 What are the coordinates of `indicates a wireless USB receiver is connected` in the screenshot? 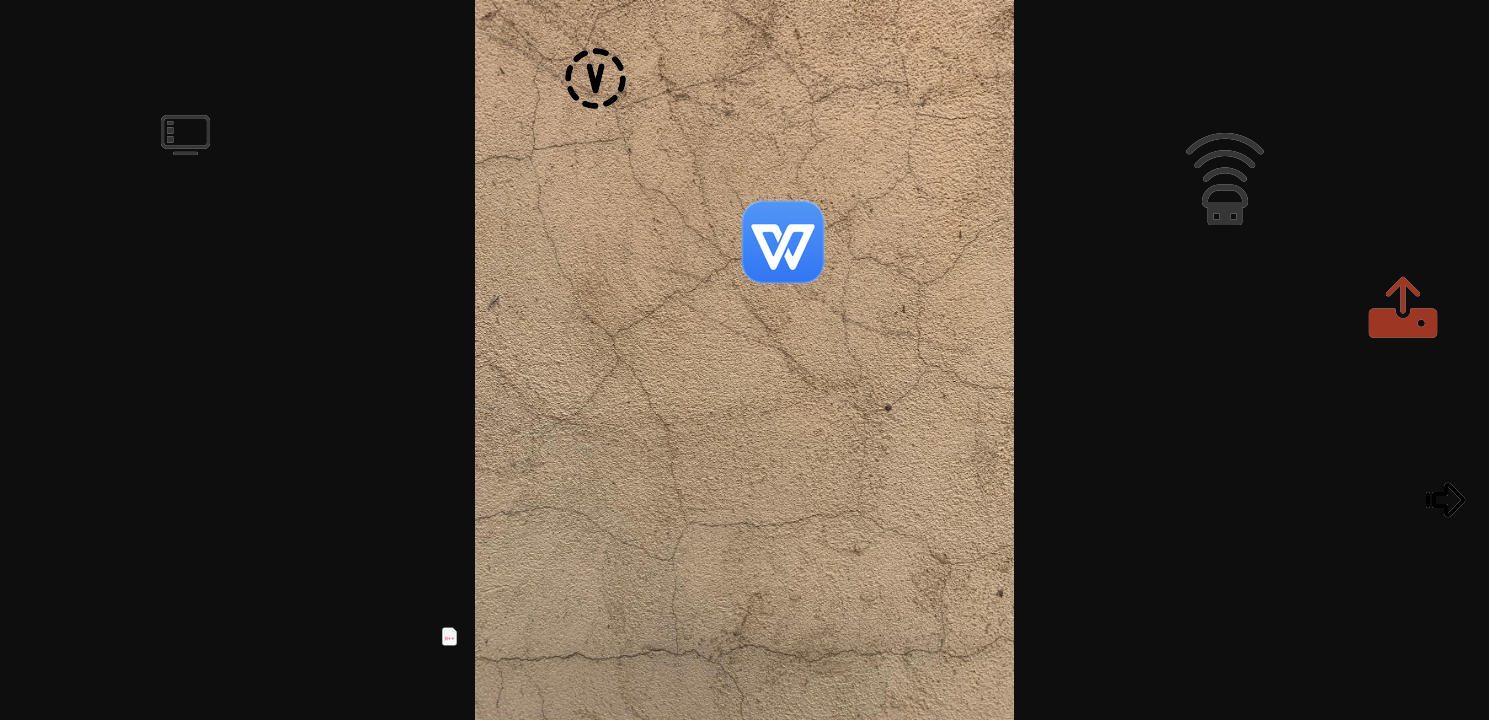 It's located at (1225, 179).